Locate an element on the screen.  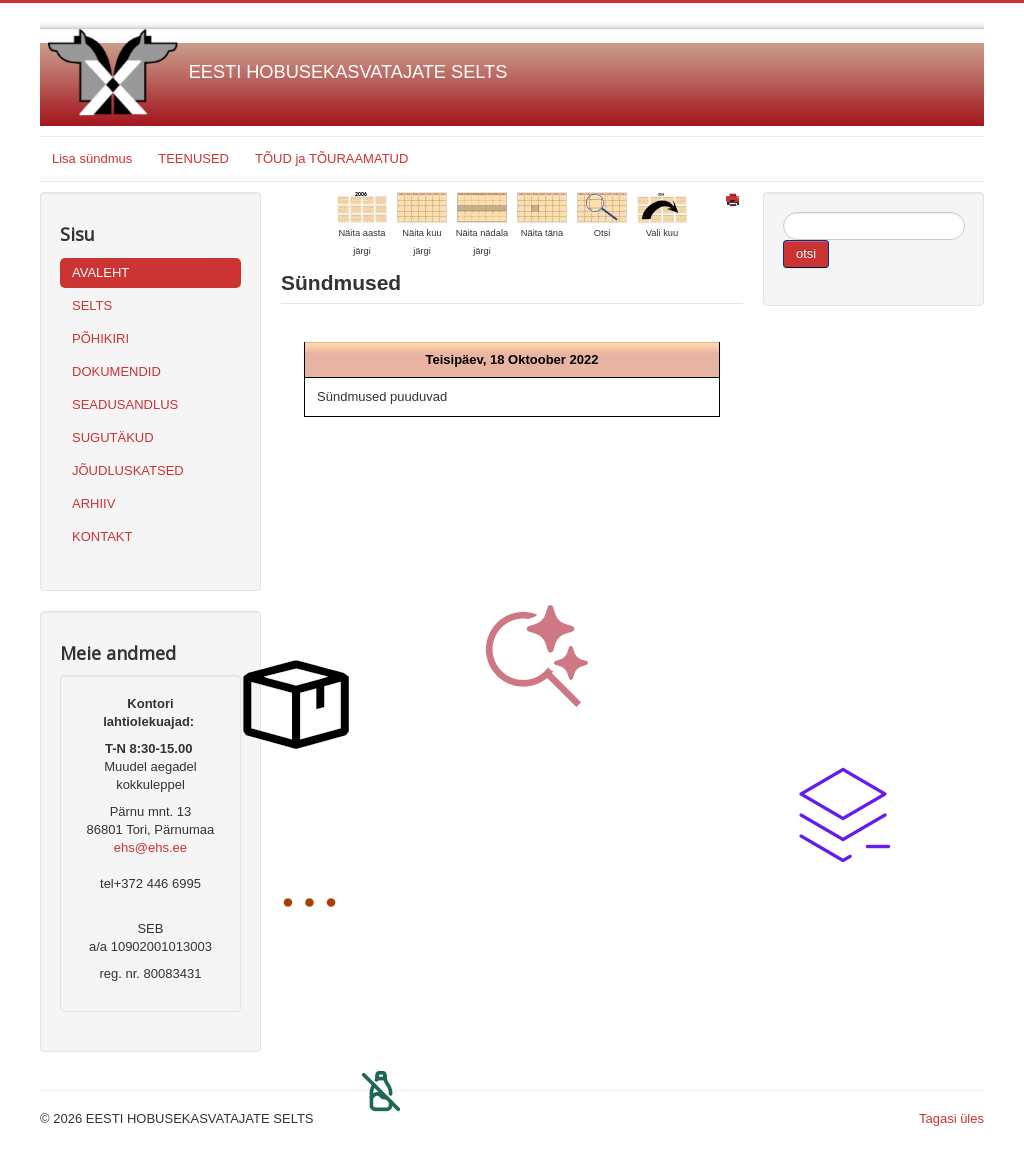
view package or module contents is located at coordinates (292, 701).